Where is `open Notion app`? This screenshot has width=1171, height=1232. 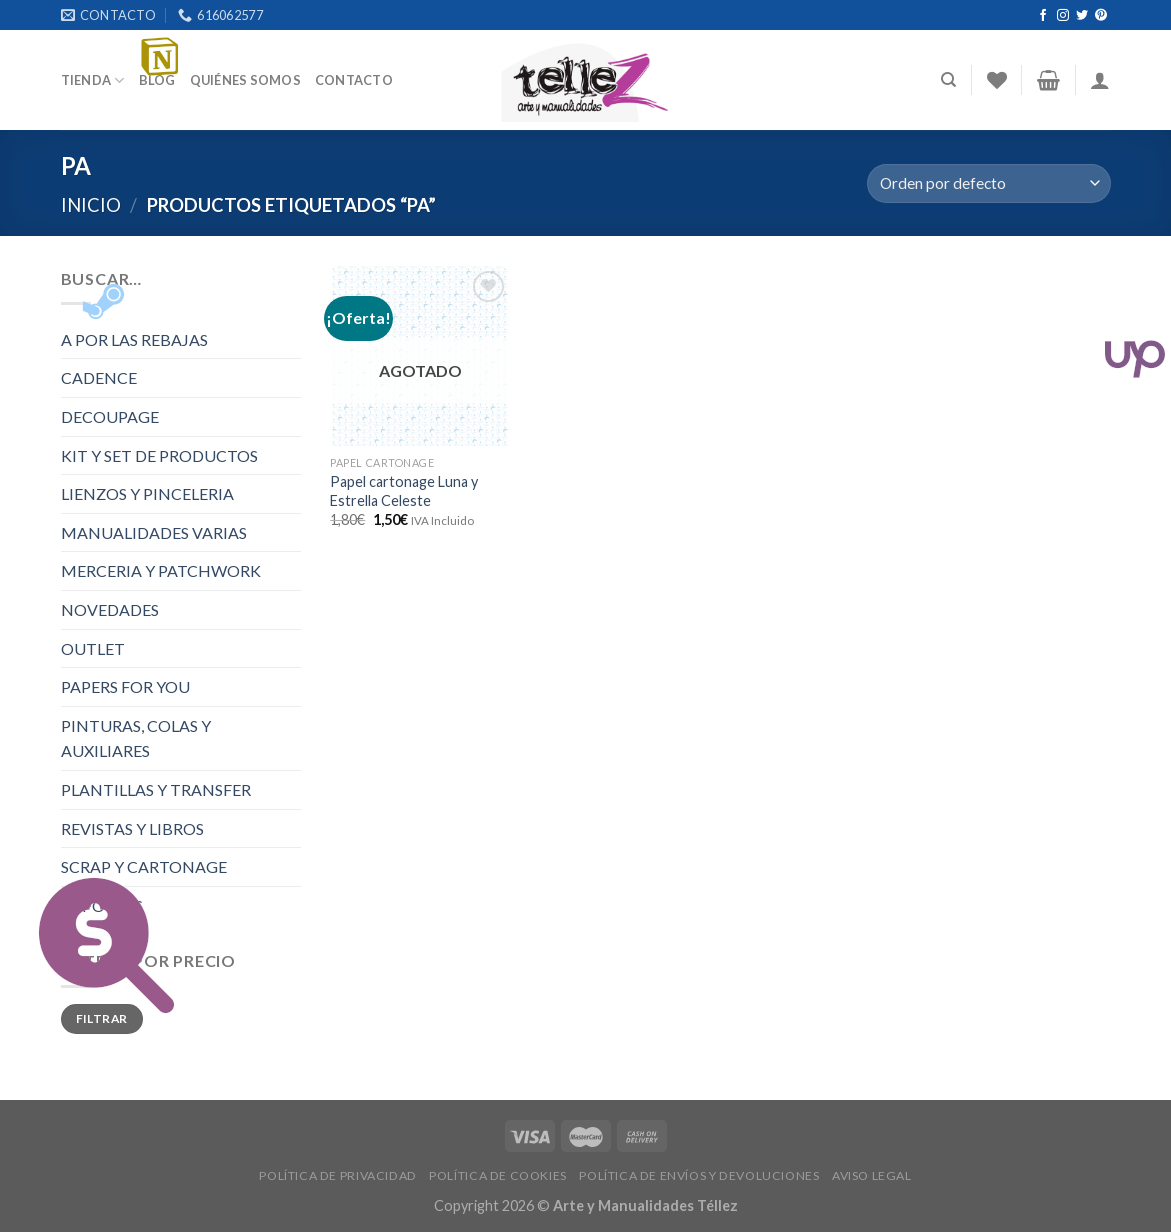
open Notion app is located at coordinates (160, 56).